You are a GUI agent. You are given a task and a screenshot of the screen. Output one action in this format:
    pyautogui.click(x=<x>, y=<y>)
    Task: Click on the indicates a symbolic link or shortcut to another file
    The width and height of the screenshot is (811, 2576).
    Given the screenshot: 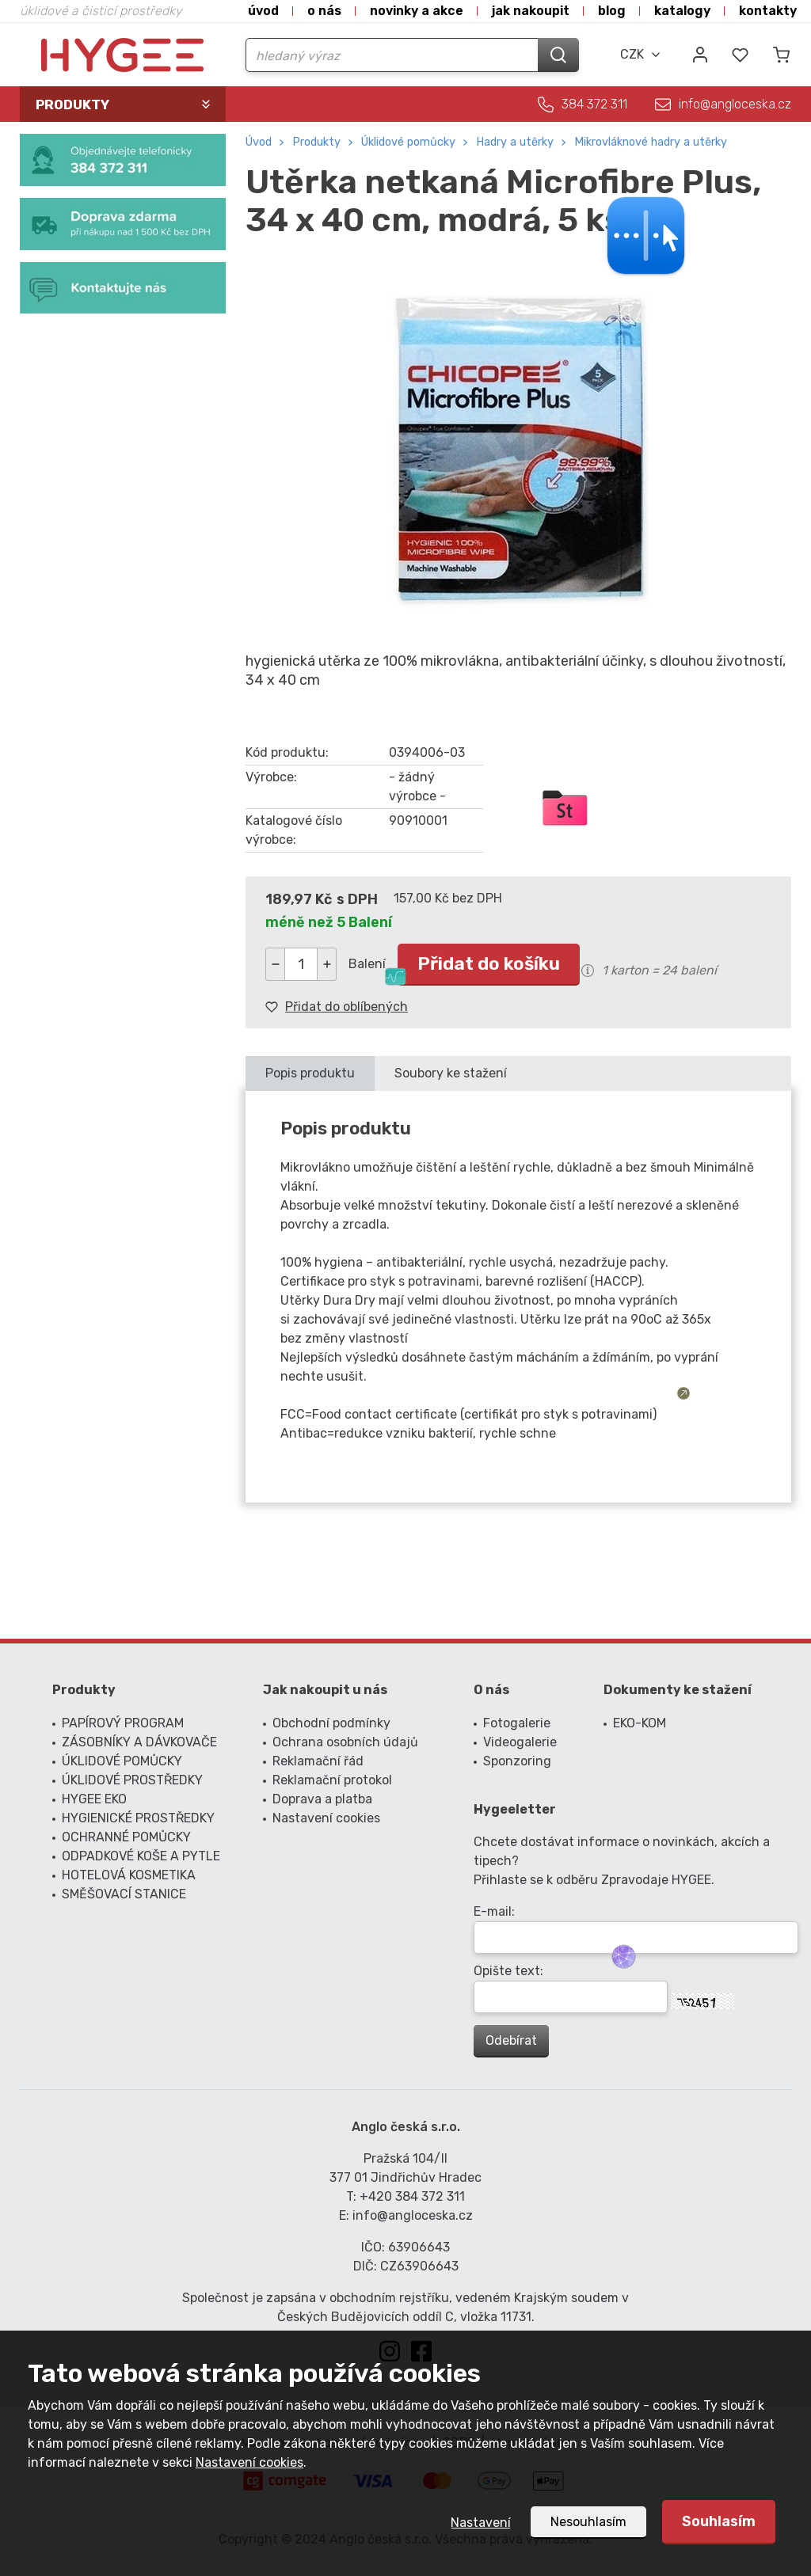 What is the action you would take?
    pyautogui.click(x=683, y=1393)
    